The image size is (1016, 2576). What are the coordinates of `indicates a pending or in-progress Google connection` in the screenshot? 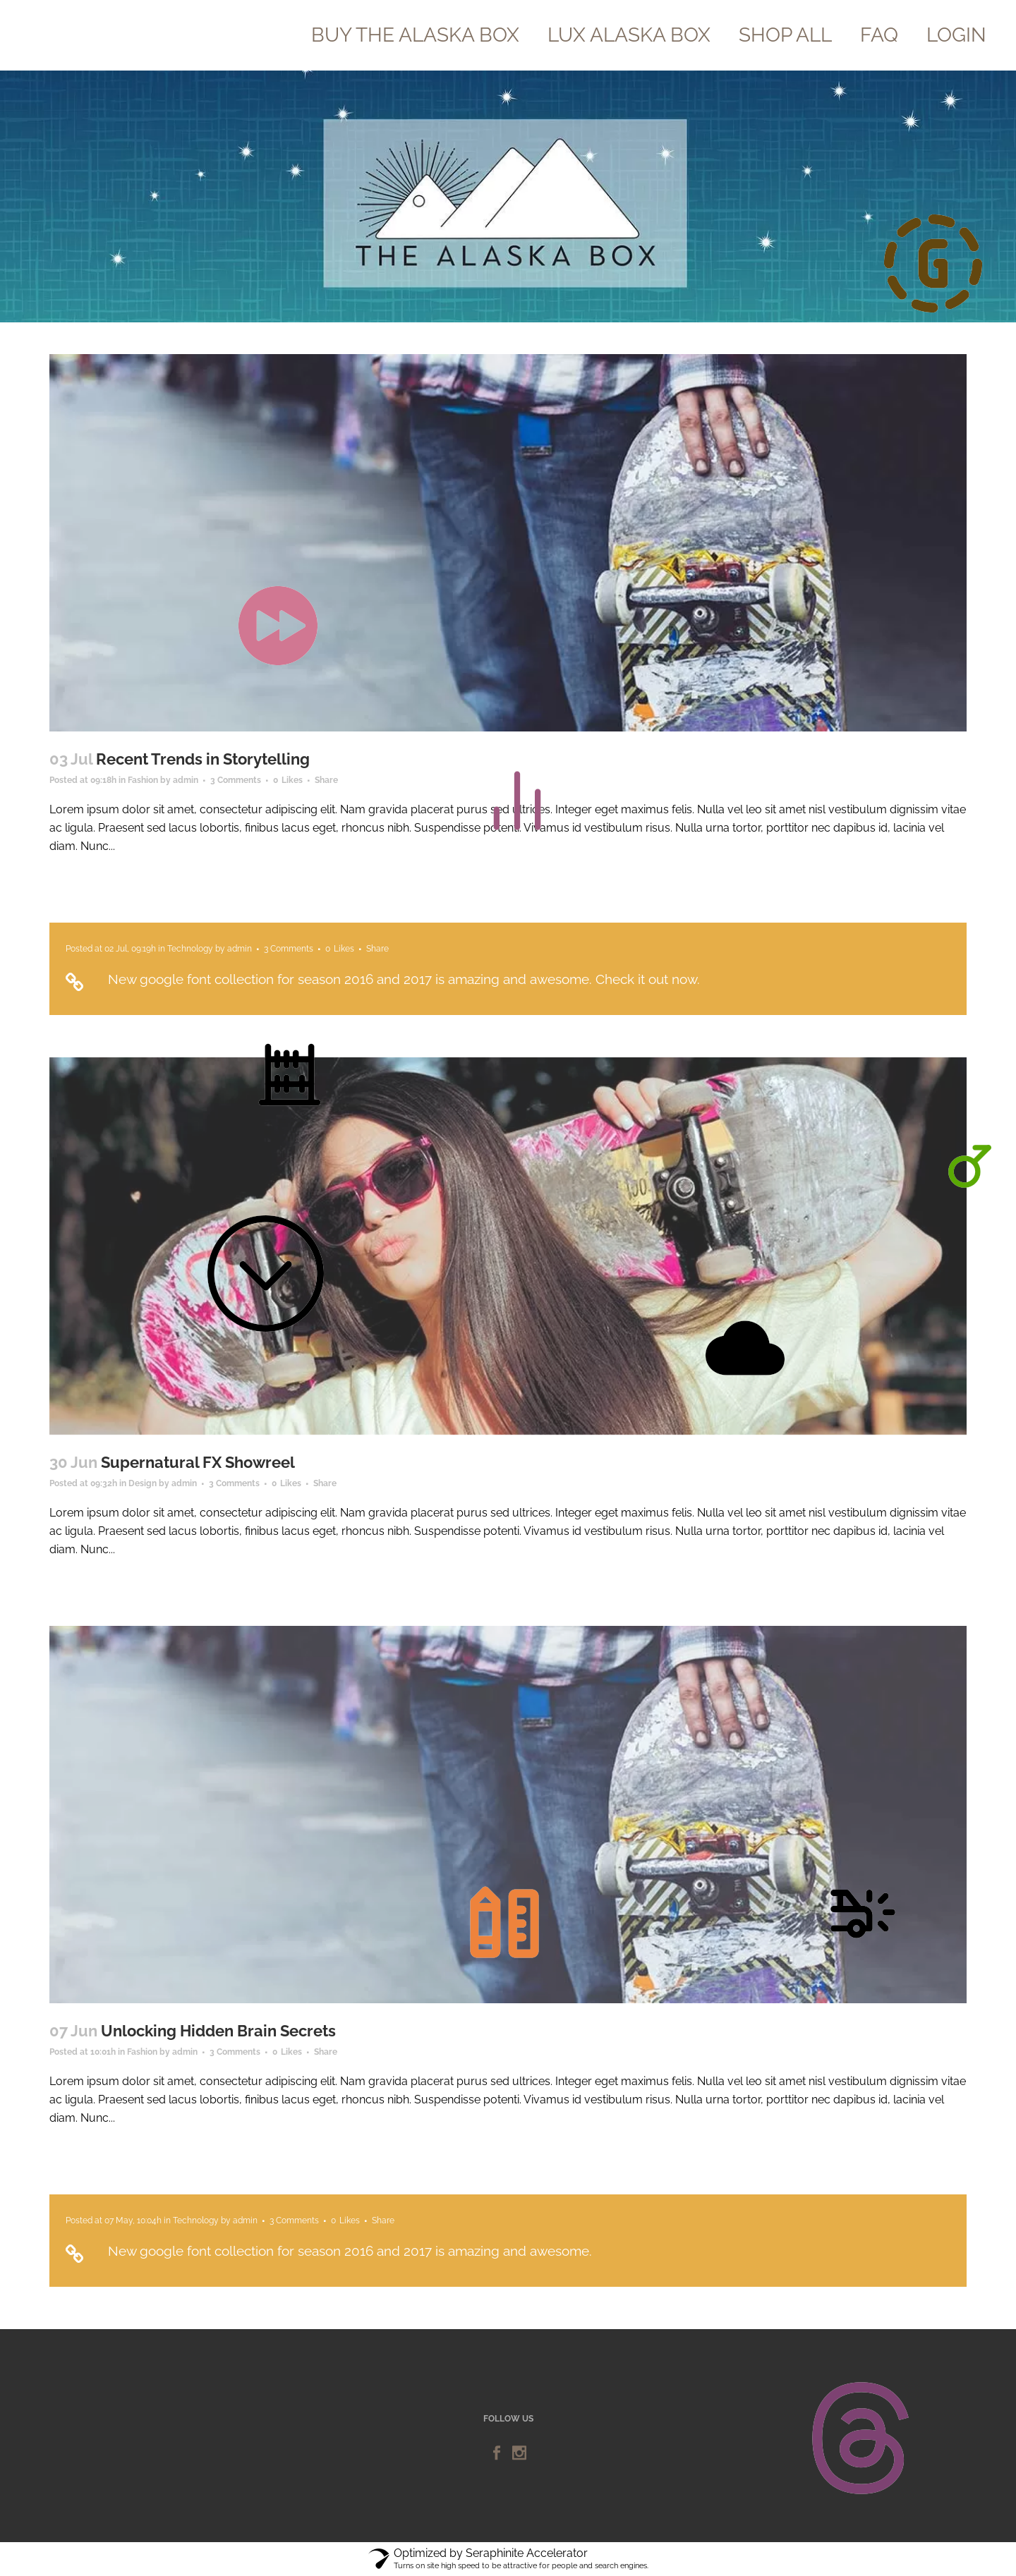 It's located at (933, 263).